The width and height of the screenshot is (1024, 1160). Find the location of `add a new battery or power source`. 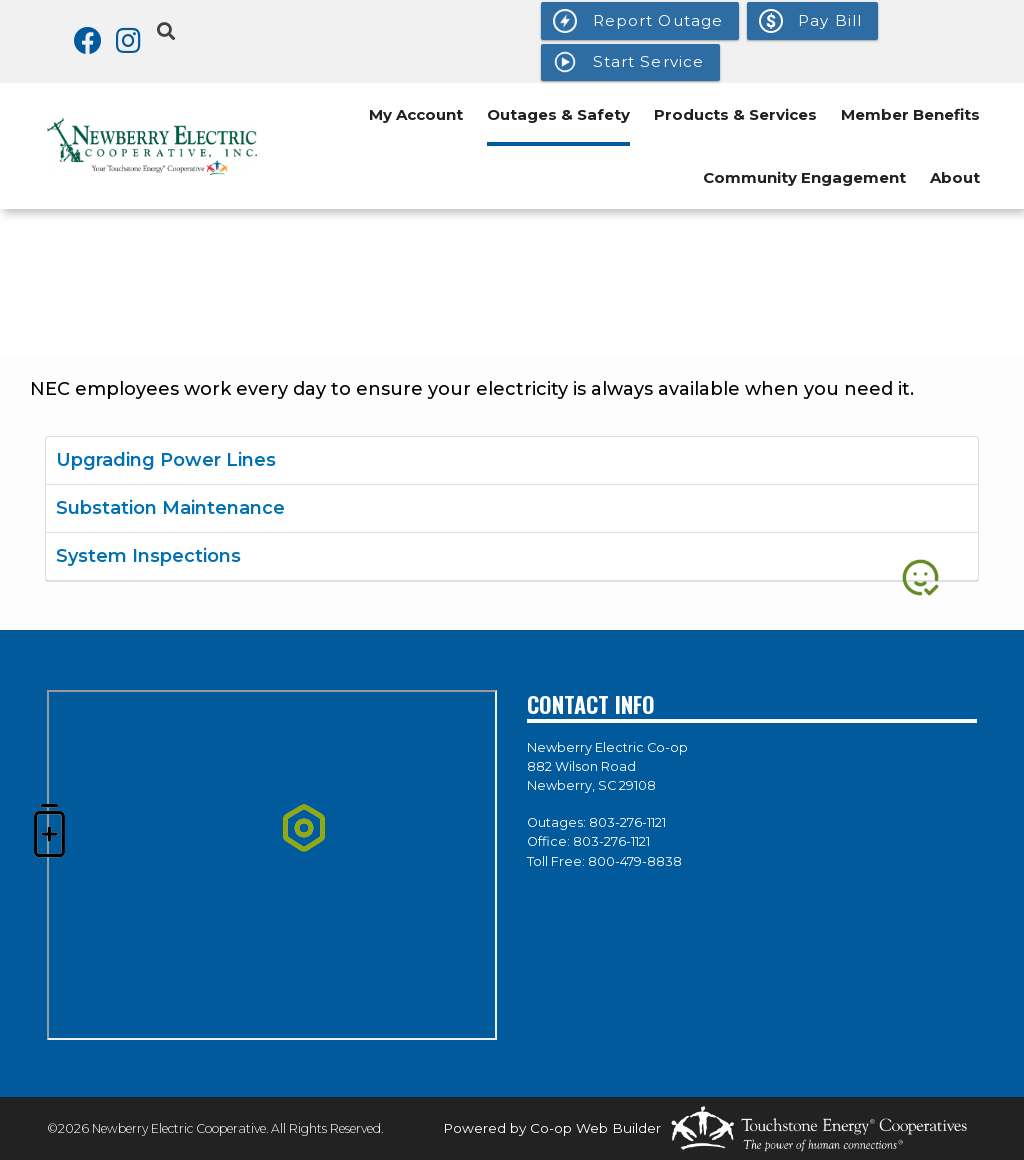

add a new battery or power source is located at coordinates (49, 831).